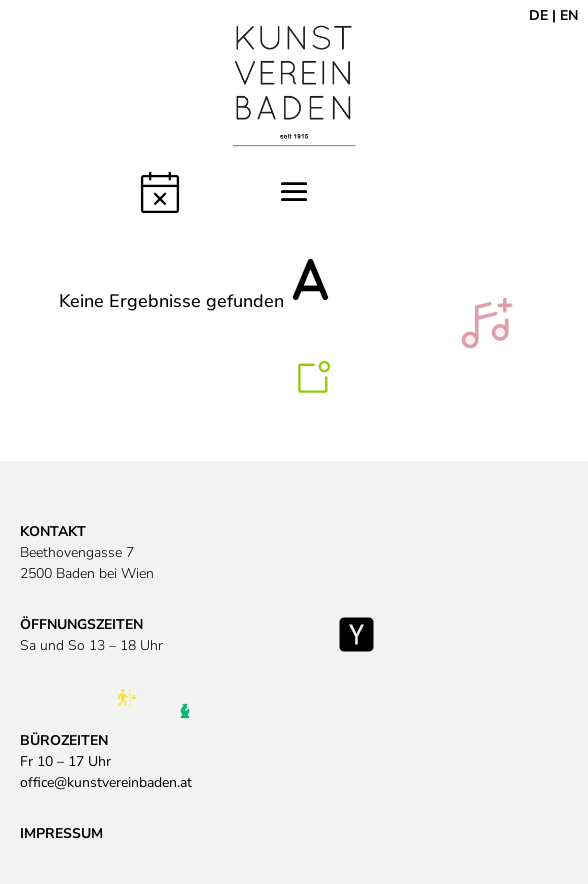 This screenshot has width=588, height=884. What do you see at coordinates (310, 279) in the screenshot?
I see `indicates text formatting or font options` at bounding box center [310, 279].